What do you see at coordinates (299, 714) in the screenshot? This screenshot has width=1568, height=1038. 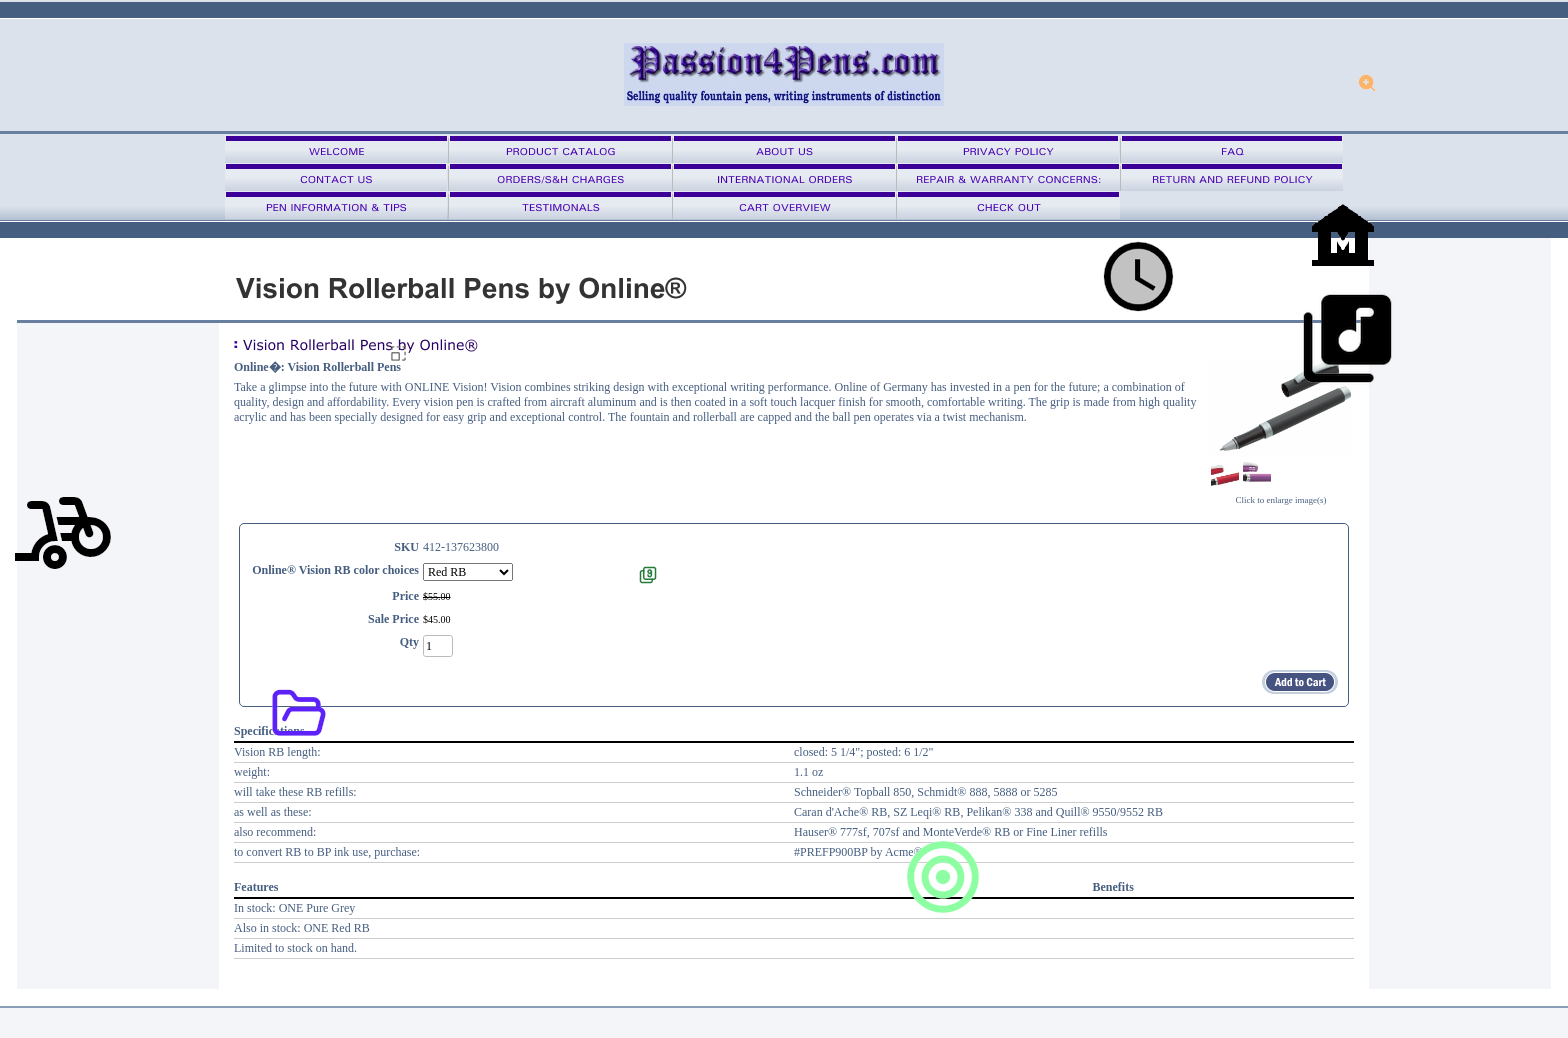 I see `open folder to view contents` at bounding box center [299, 714].